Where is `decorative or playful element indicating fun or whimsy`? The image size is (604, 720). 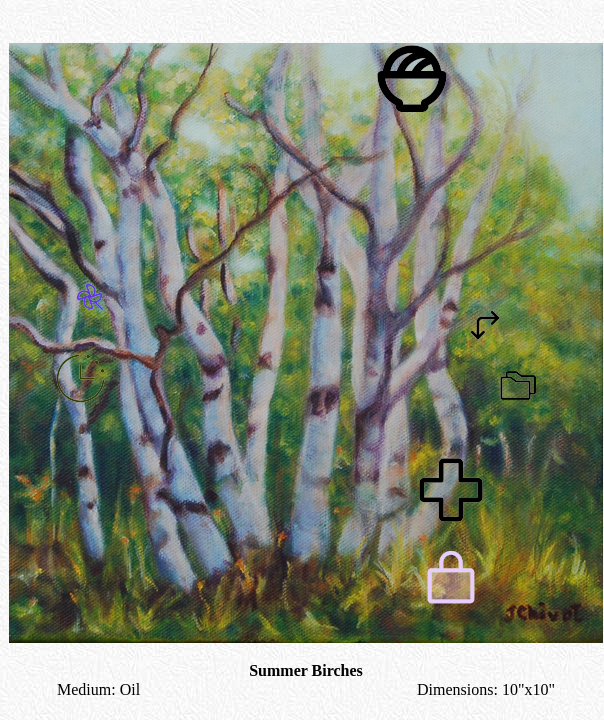 decorative or playful element indicating fun or whimsy is located at coordinates (90, 297).